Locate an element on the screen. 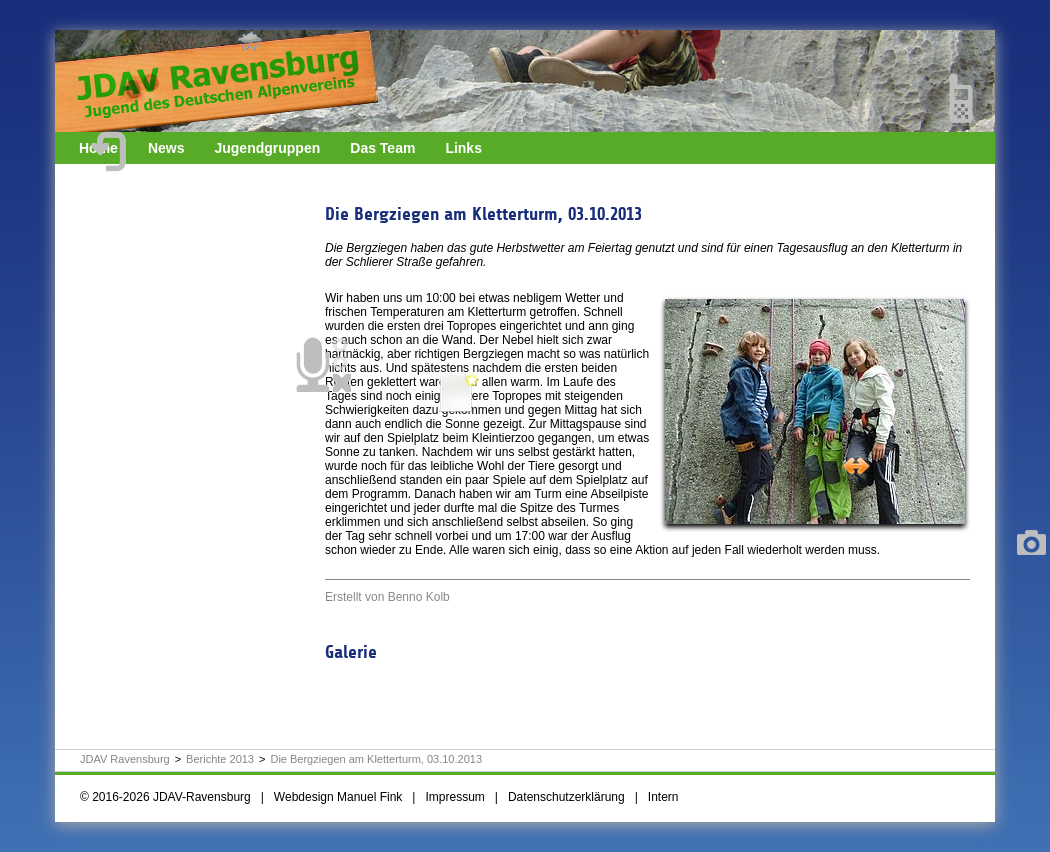 Image resolution: width=1050 pixels, height=852 pixels. create a new document is located at coordinates (458, 392).